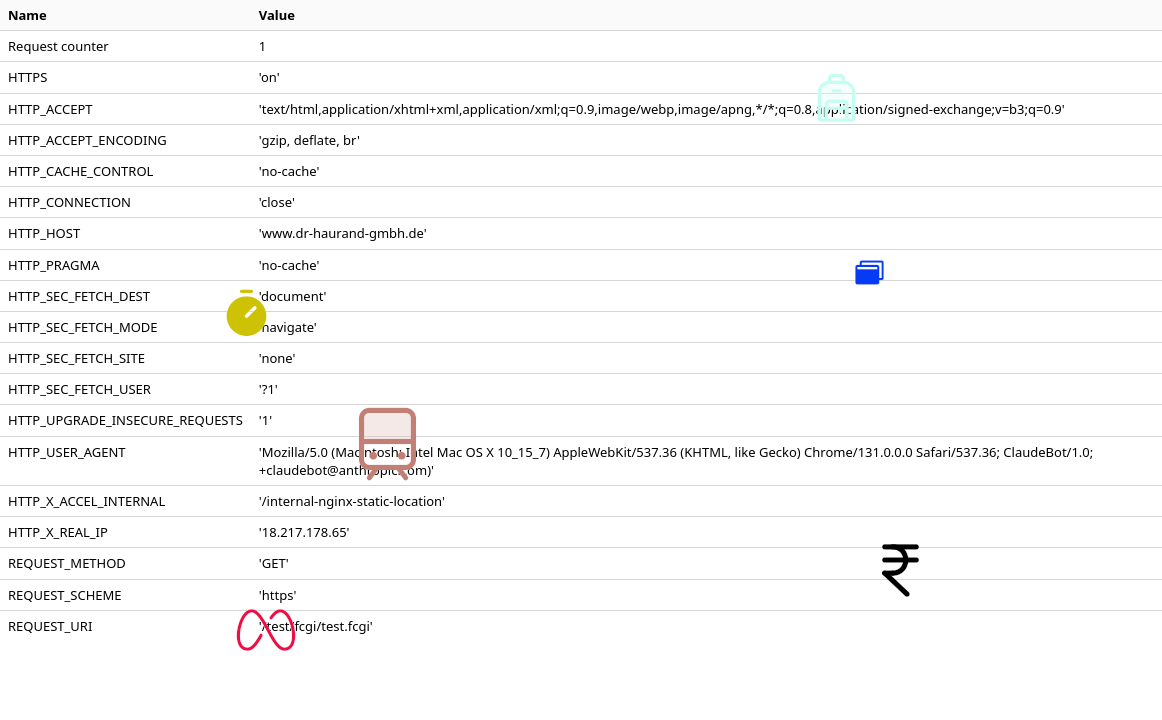 The height and width of the screenshot is (720, 1162). Describe the element at coordinates (869, 272) in the screenshot. I see `view open browser windows` at that location.